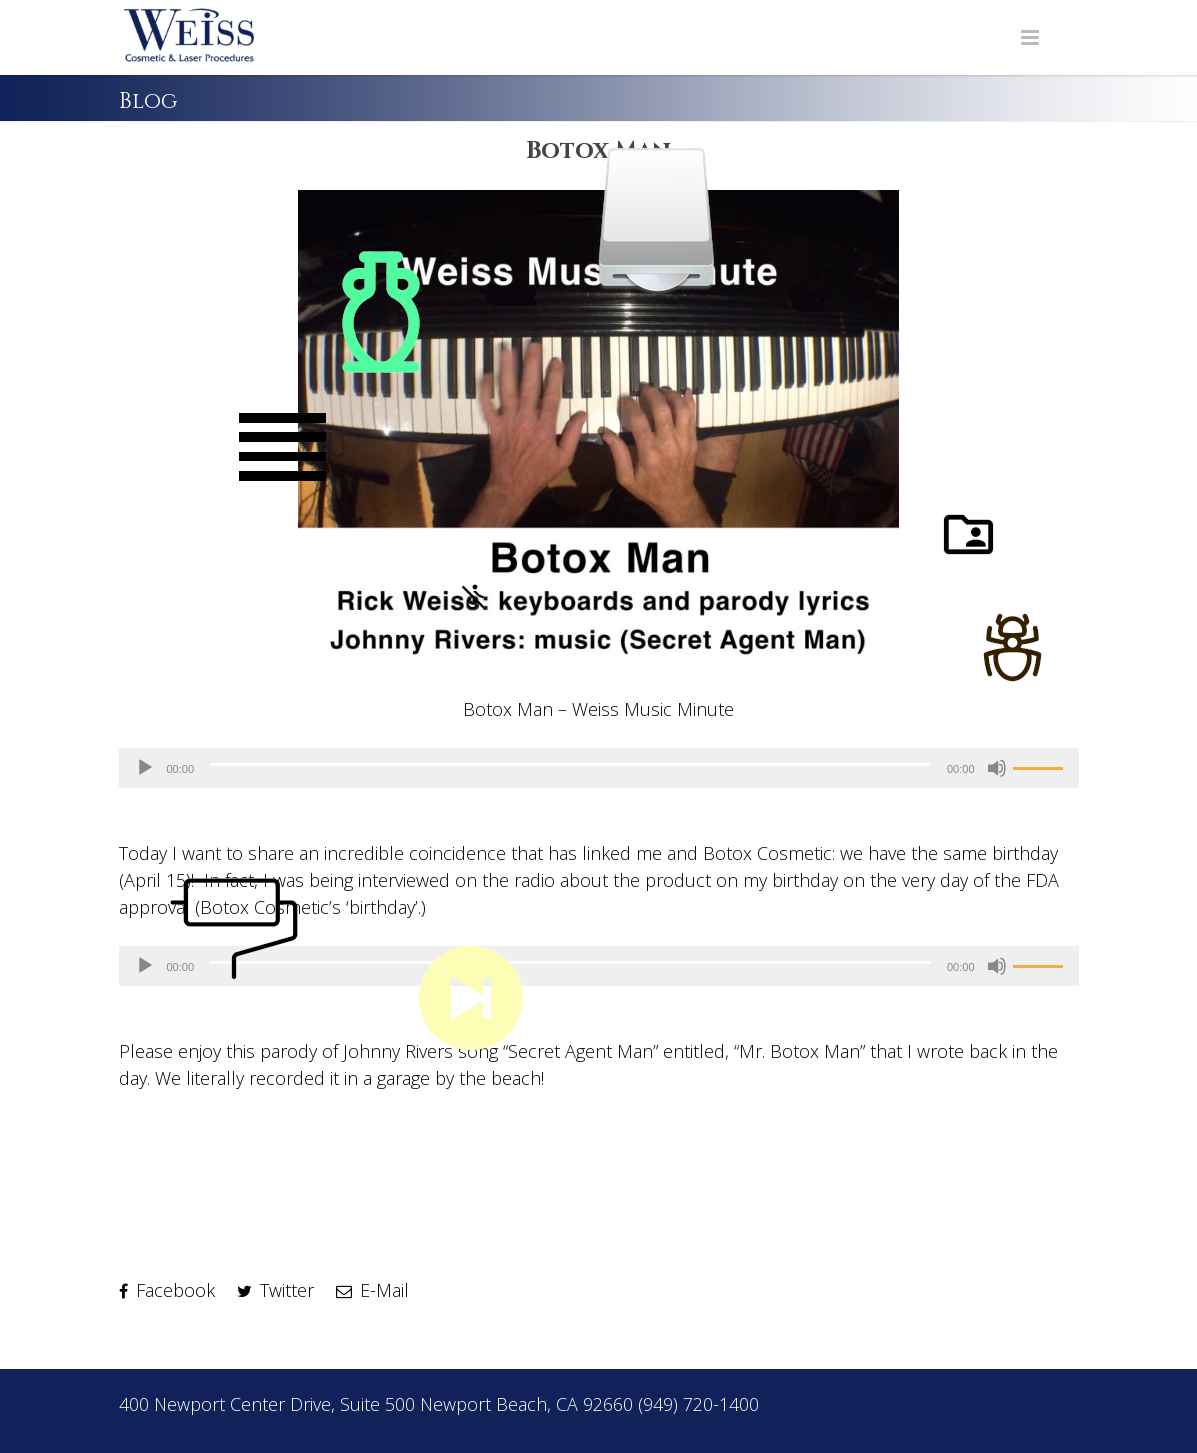 The width and height of the screenshot is (1197, 1453). What do you see at coordinates (234, 920) in the screenshot?
I see `access painting or drawing tools` at bounding box center [234, 920].